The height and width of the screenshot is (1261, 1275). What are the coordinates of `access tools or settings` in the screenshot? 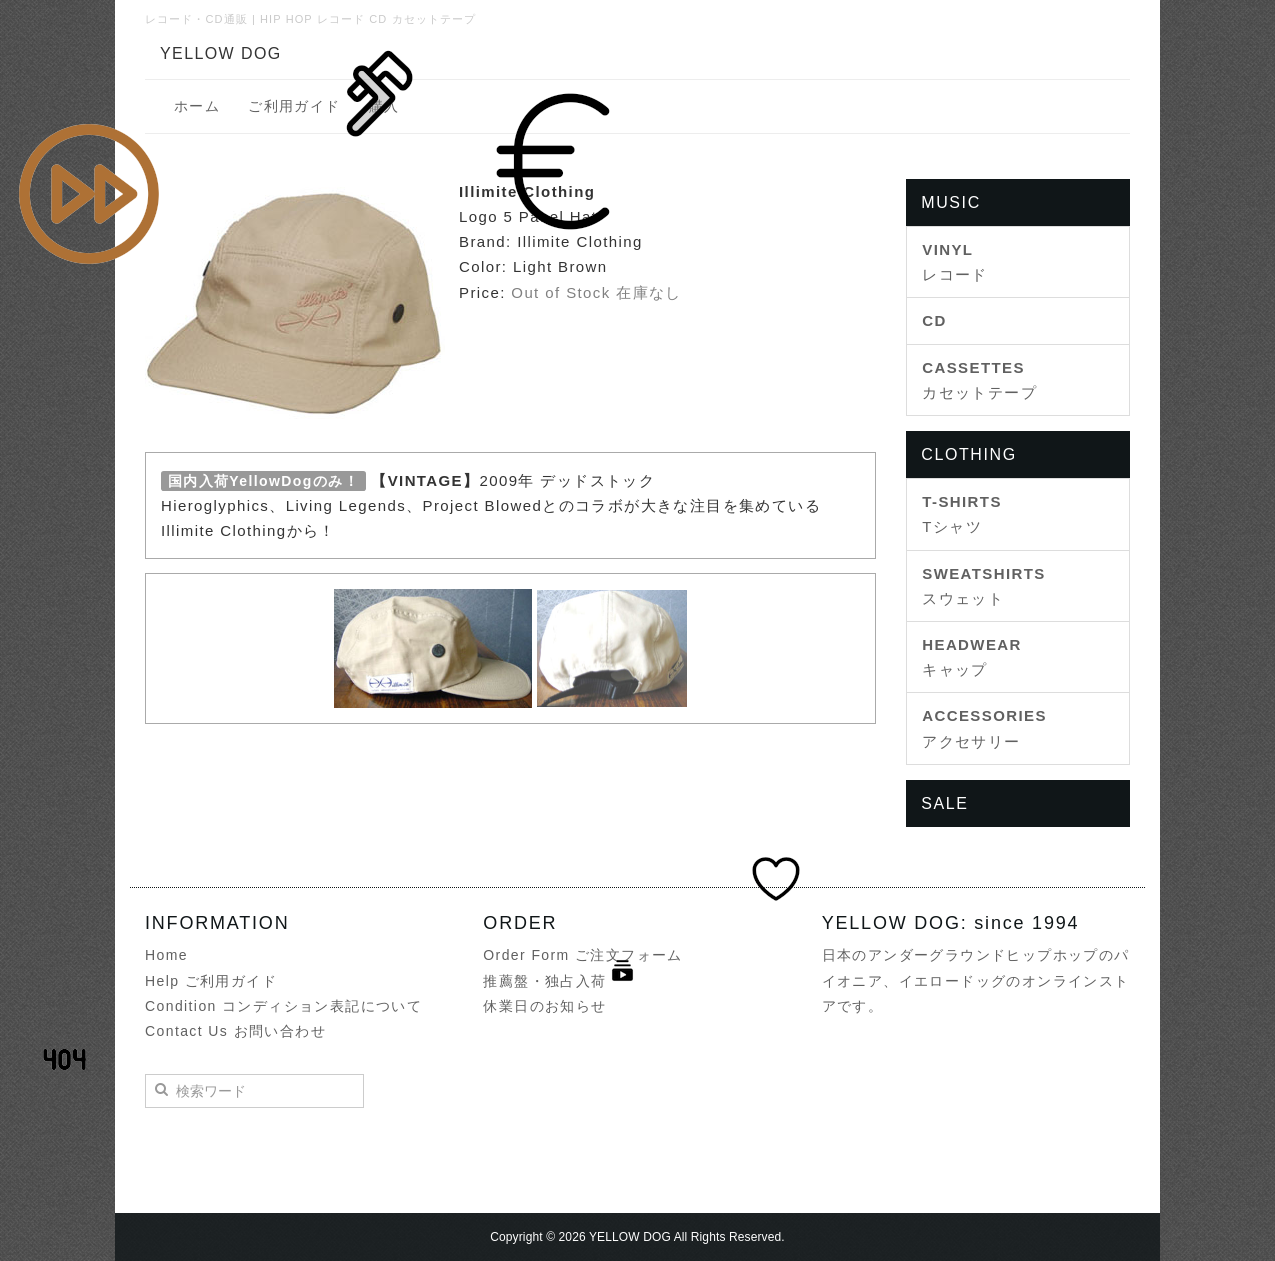 It's located at (375, 93).